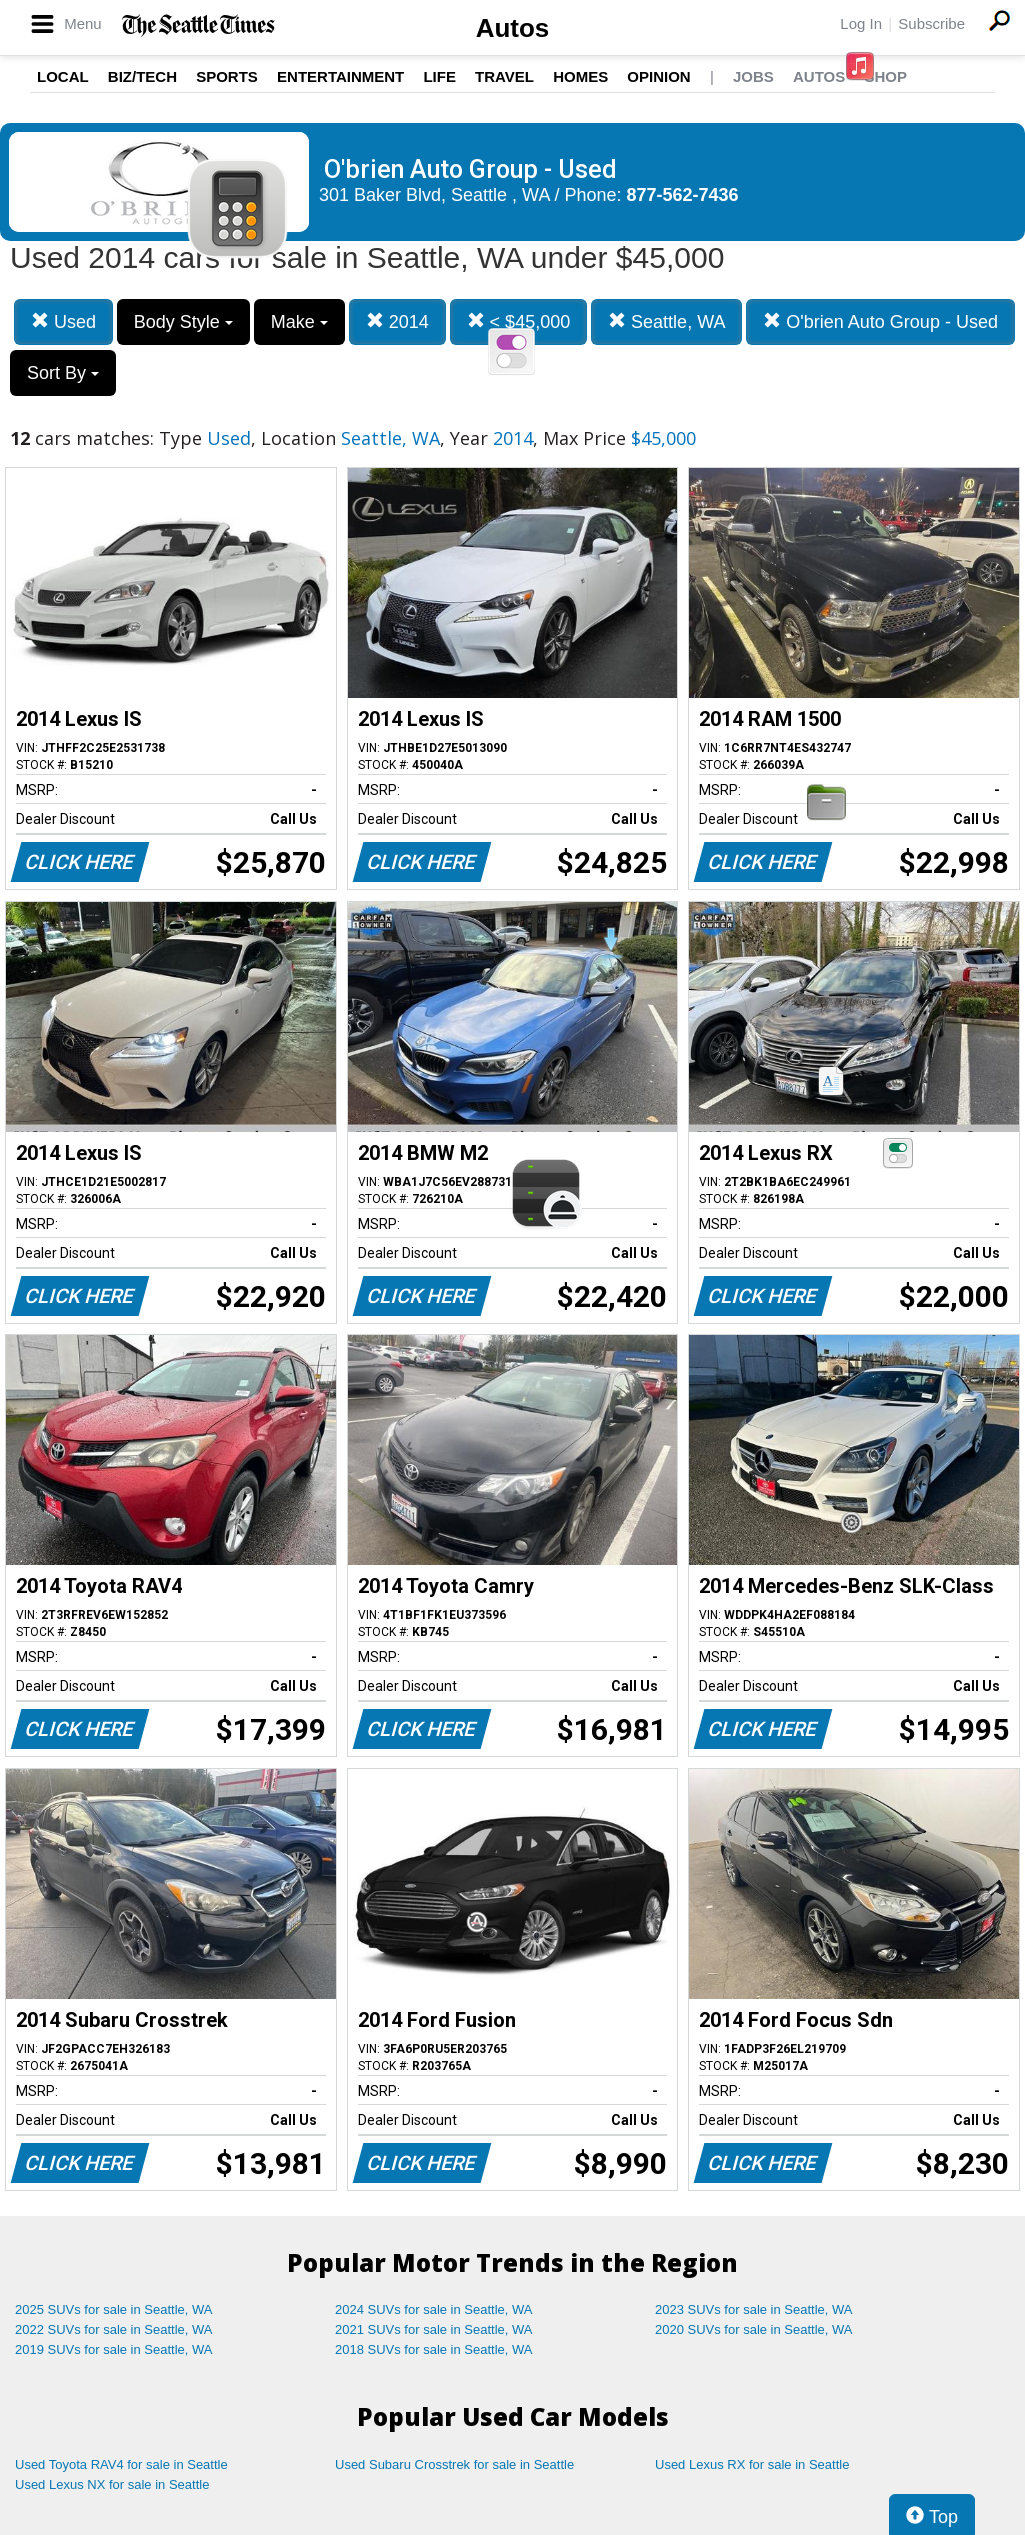  What do you see at coordinates (851, 1522) in the screenshot?
I see `open system settings` at bounding box center [851, 1522].